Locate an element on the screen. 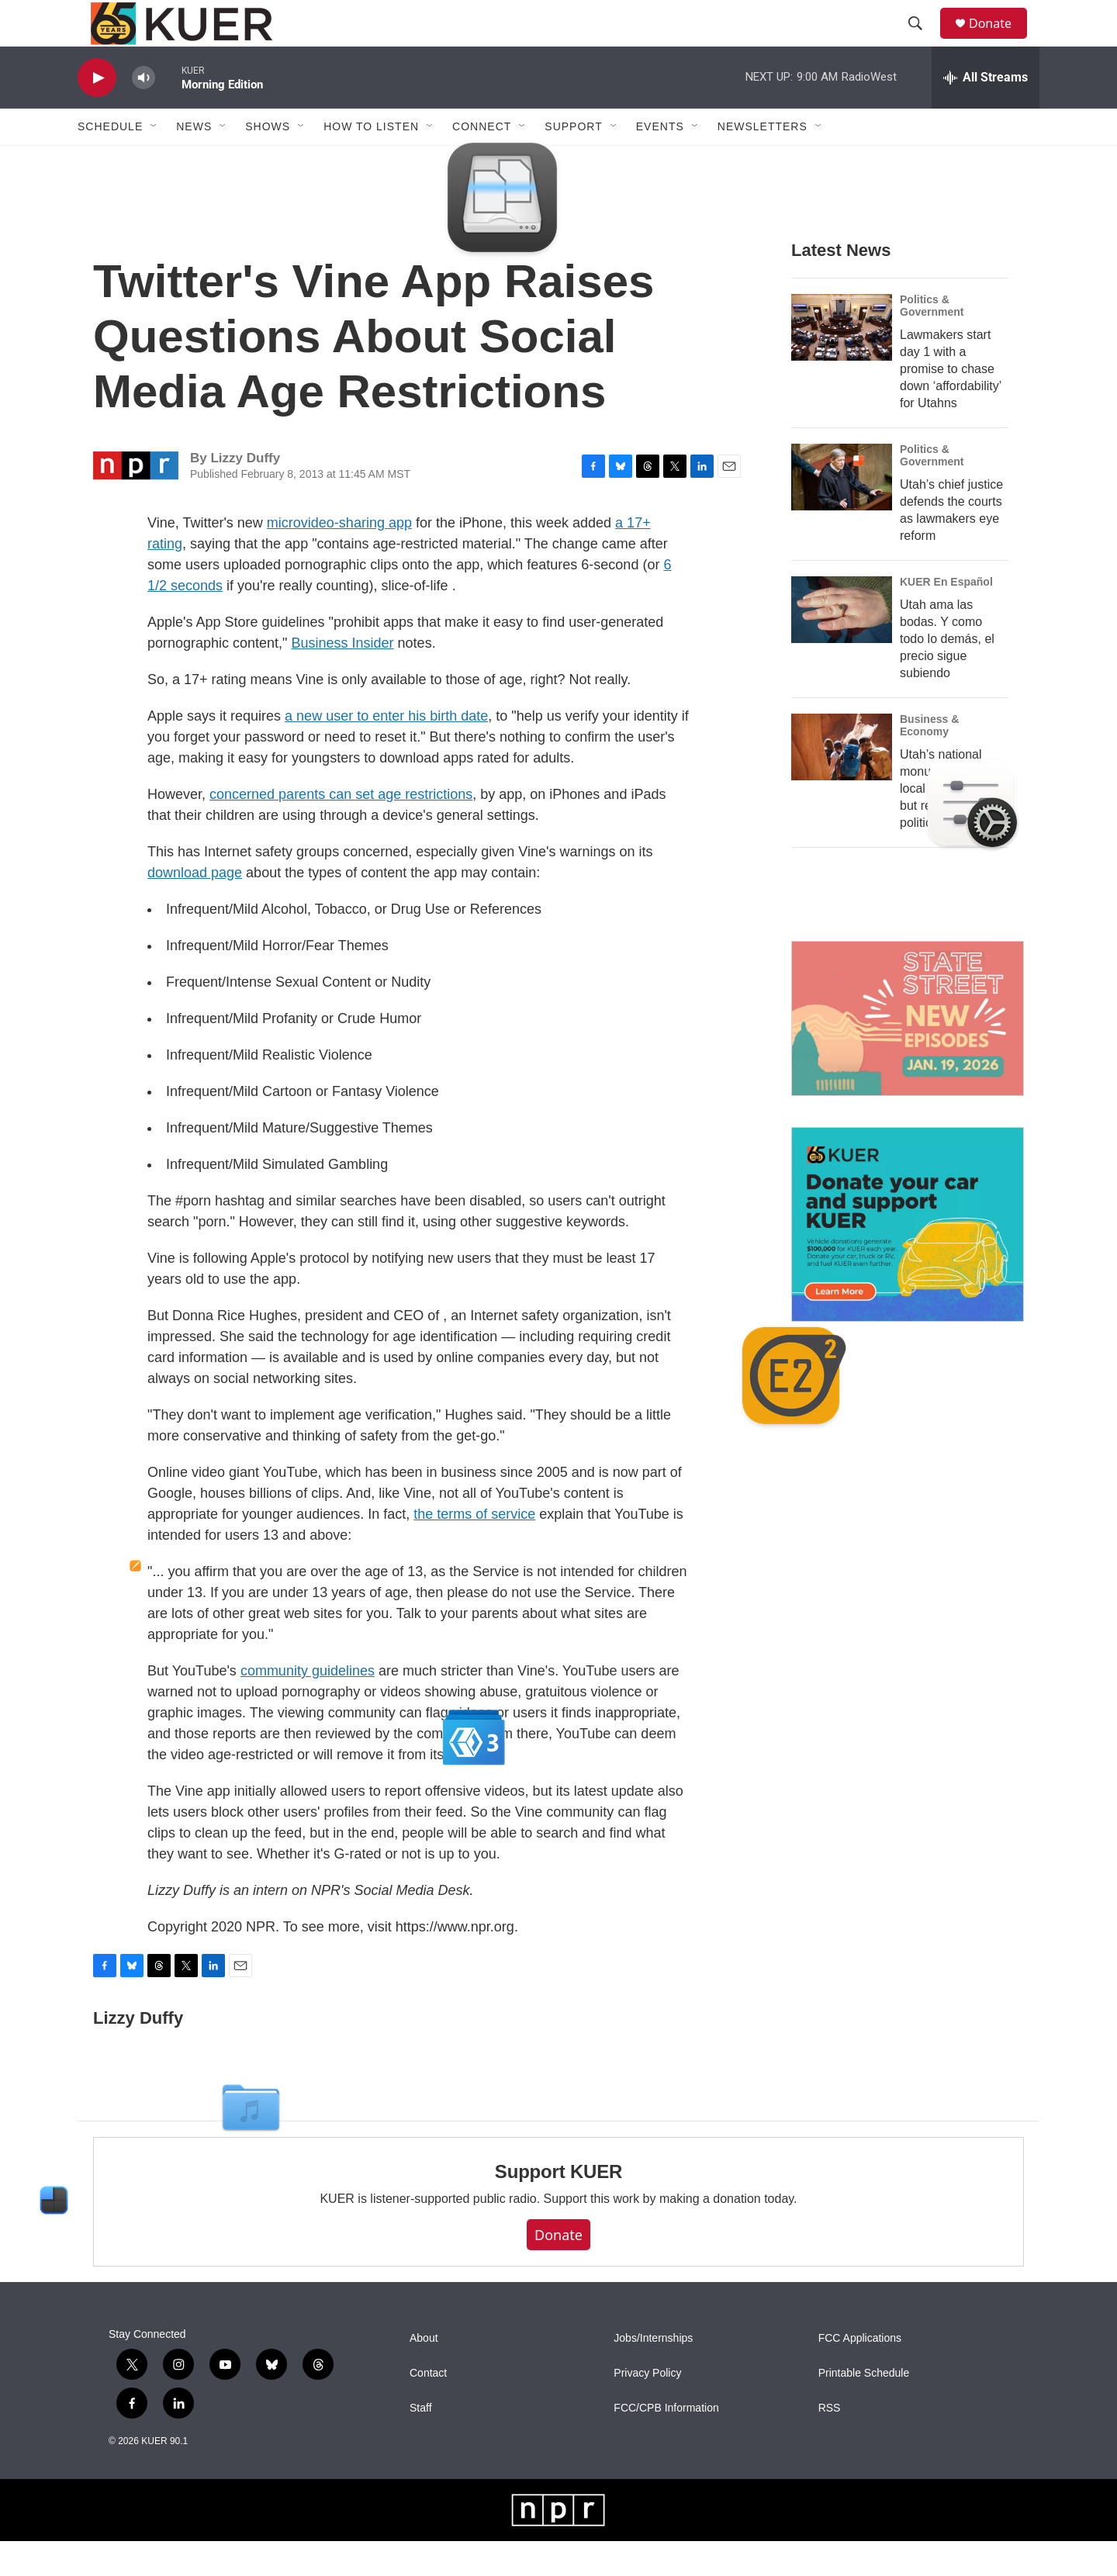 This screenshot has width=1117, height=2576. open grub customizer to configure bootloader settings is located at coordinates (970, 802).